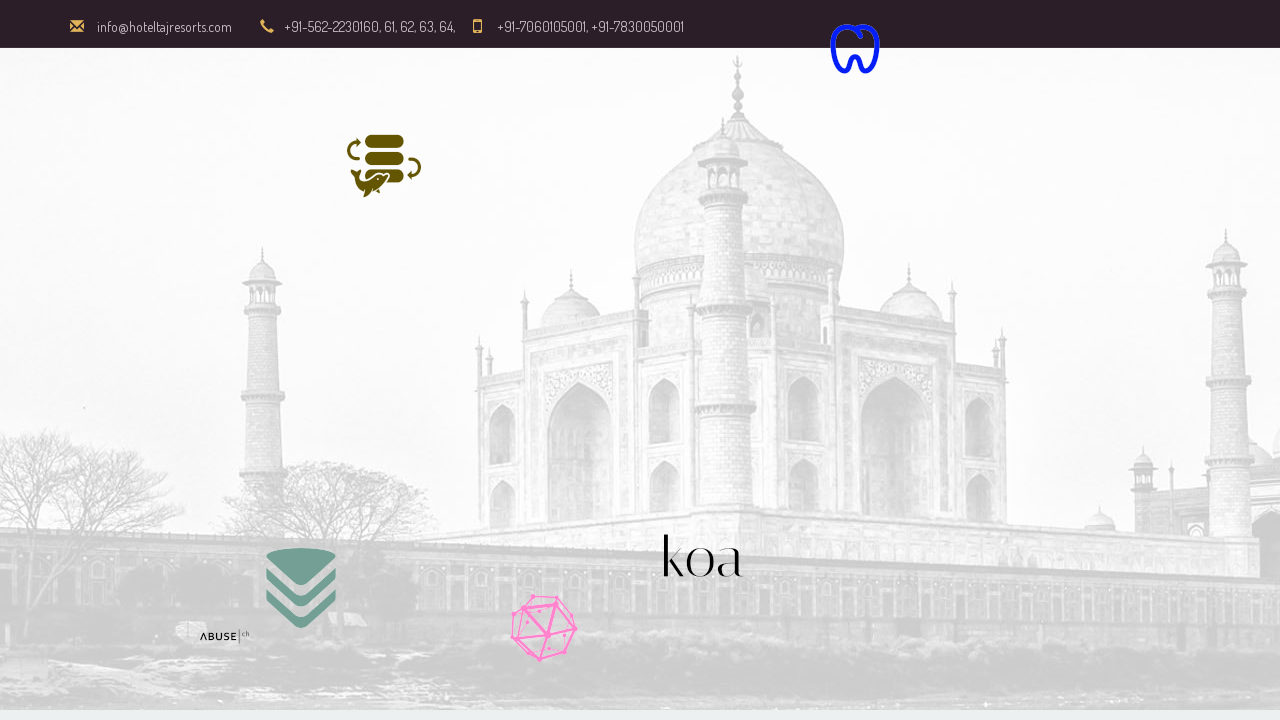 The width and height of the screenshot is (1280, 720). What do you see at coordinates (301, 588) in the screenshot?
I see `VictoriaMetrics logo` at bounding box center [301, 588].